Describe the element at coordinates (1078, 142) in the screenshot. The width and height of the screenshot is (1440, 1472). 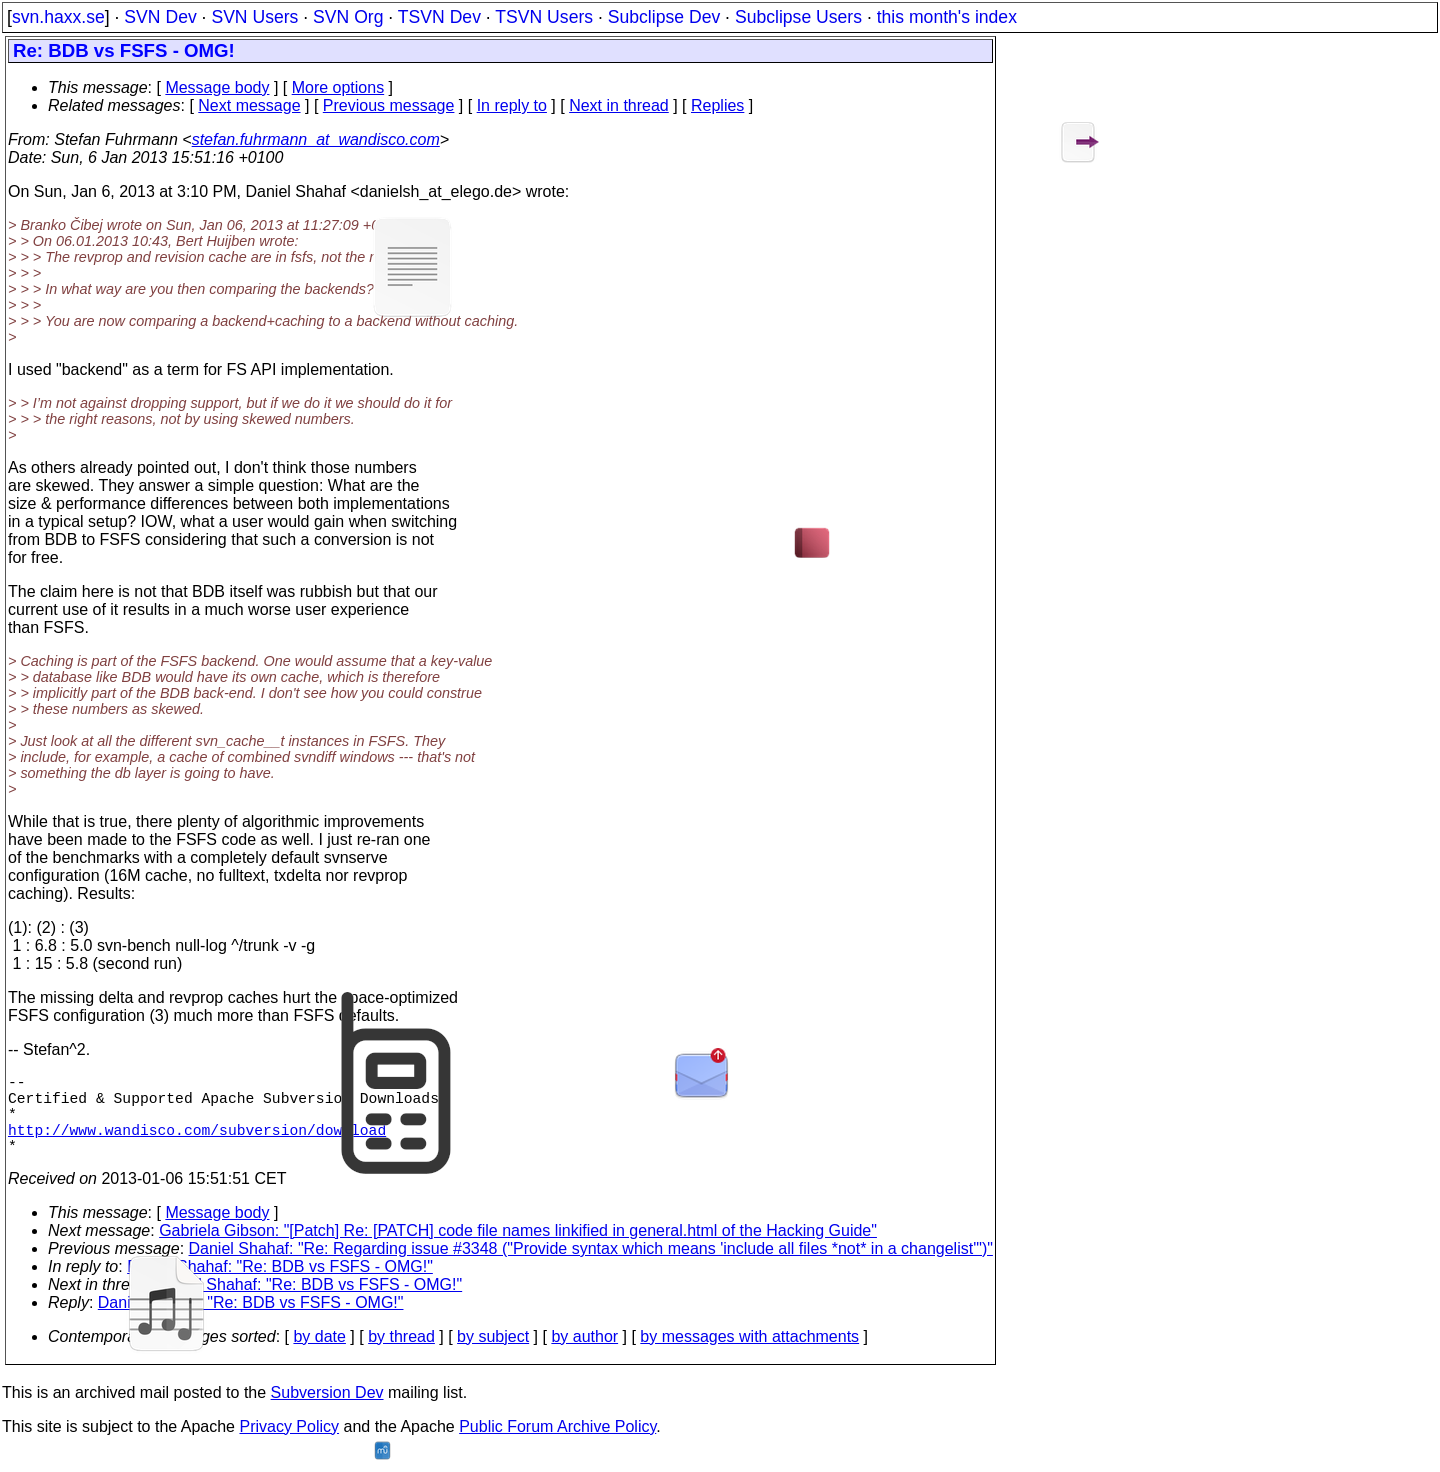
I see `export document to another location or format` at that location.